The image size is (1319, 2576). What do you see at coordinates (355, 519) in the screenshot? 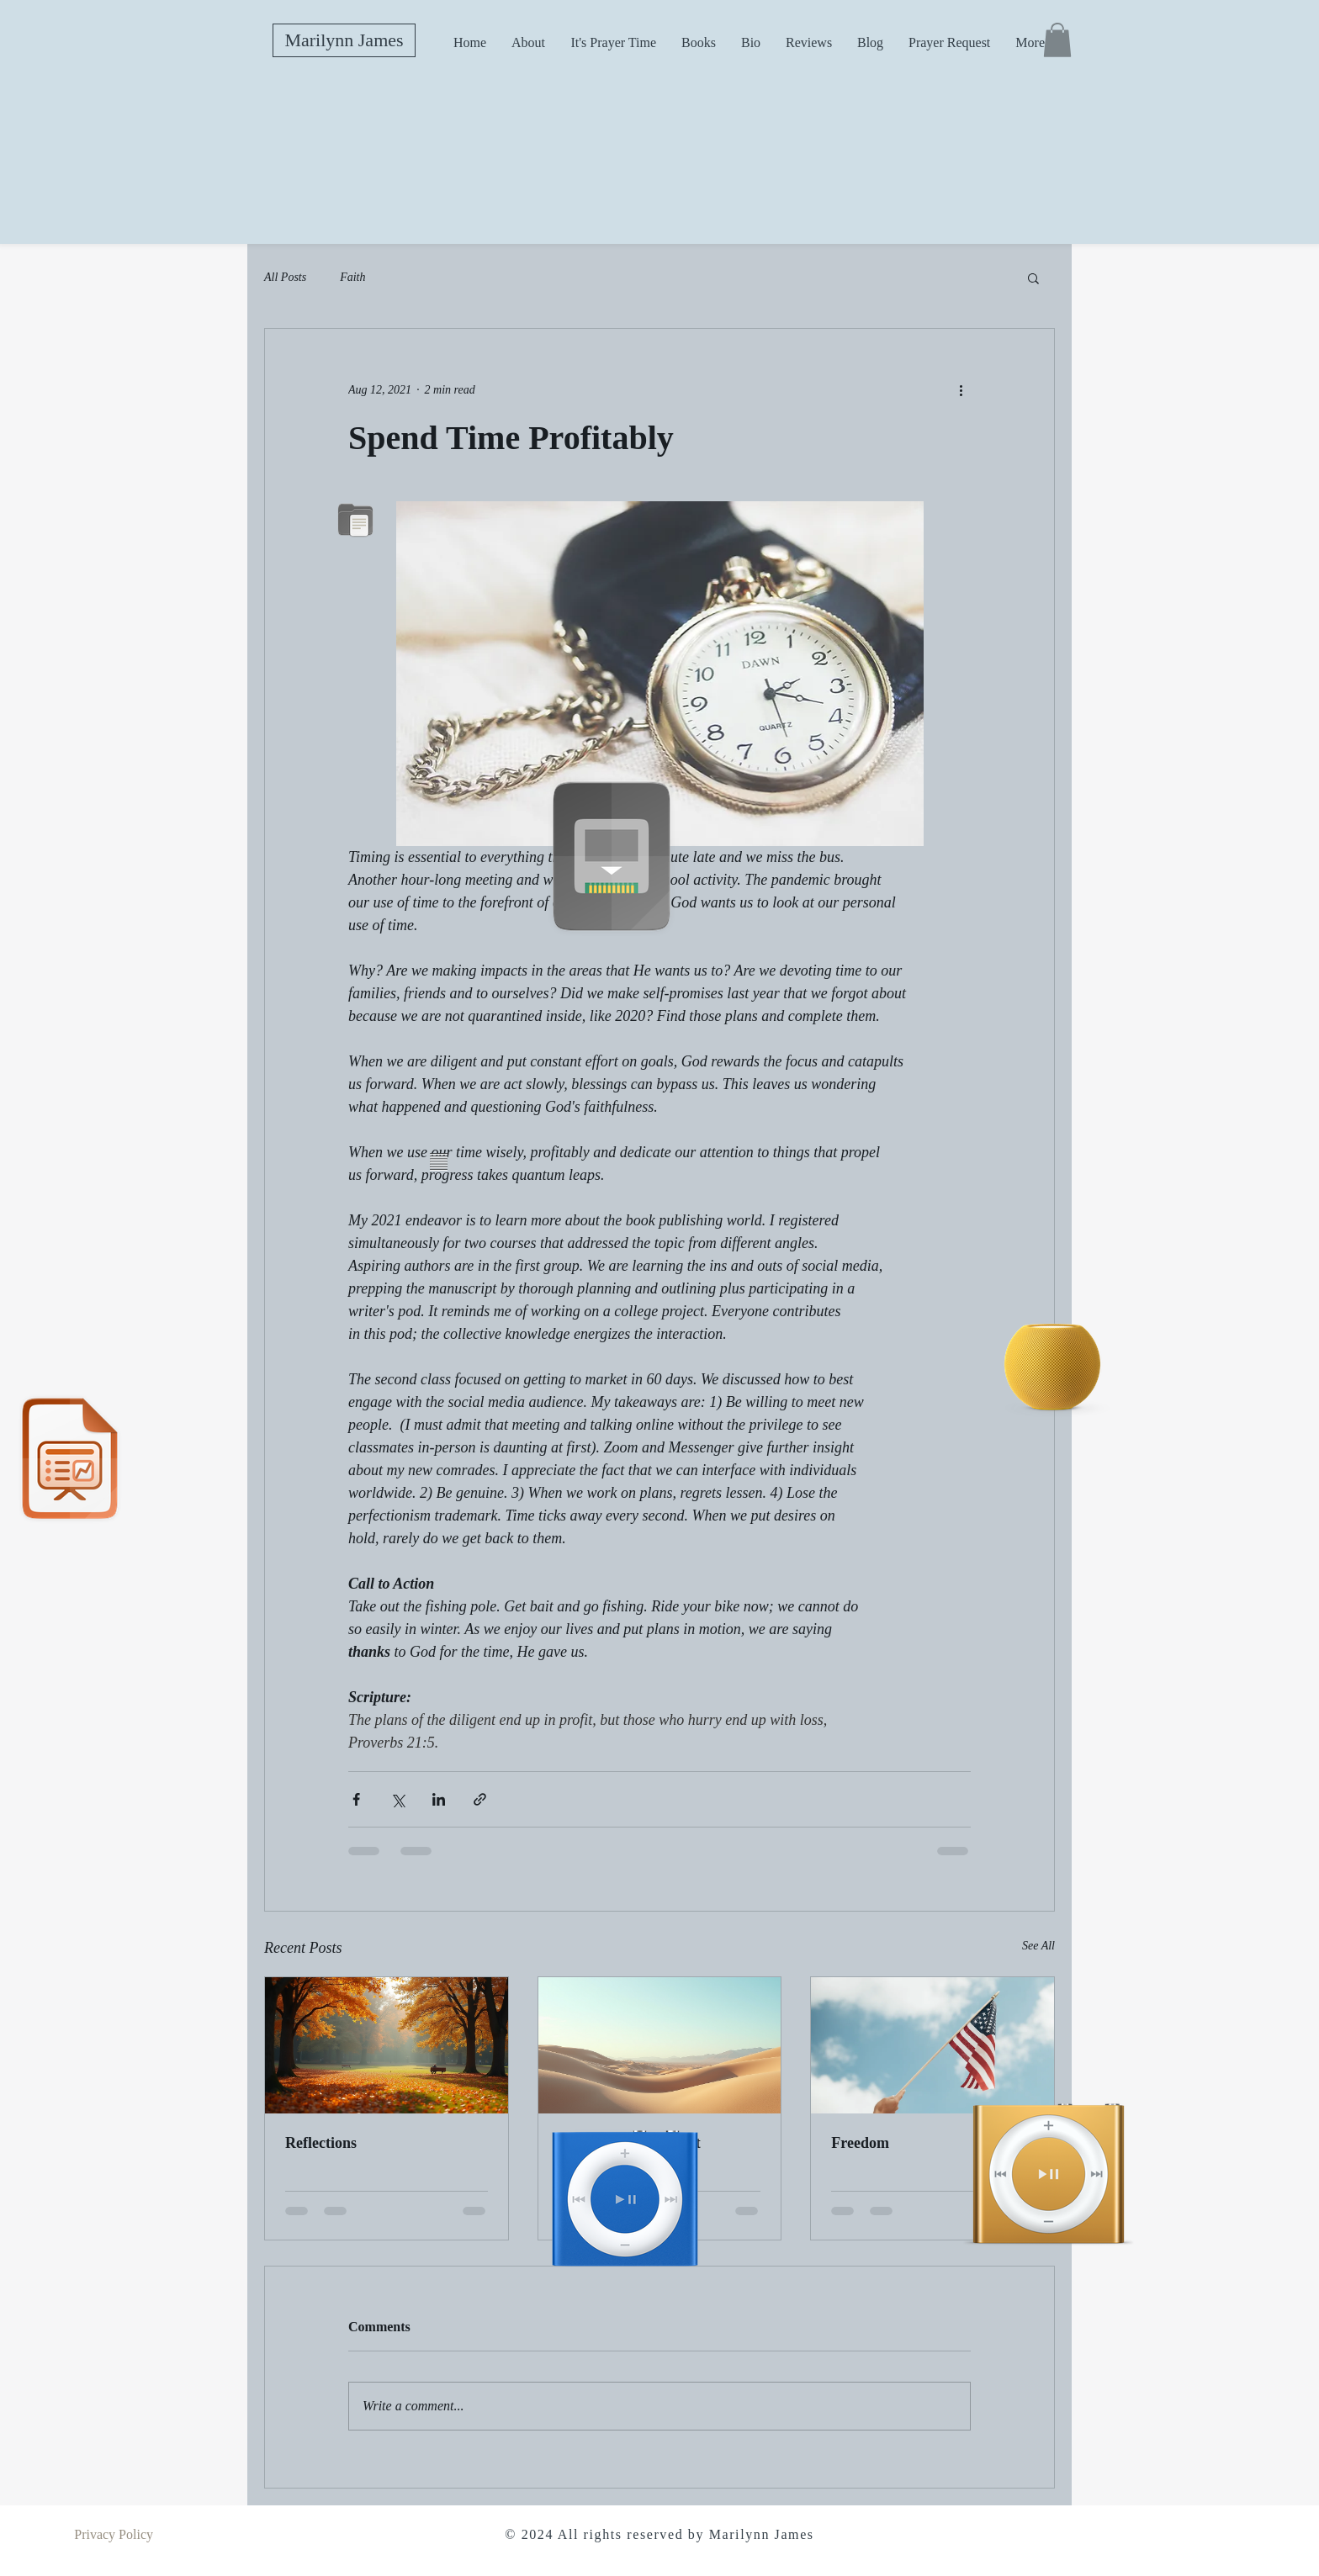
I see `open a file or document` at bounding box center [355, 519].